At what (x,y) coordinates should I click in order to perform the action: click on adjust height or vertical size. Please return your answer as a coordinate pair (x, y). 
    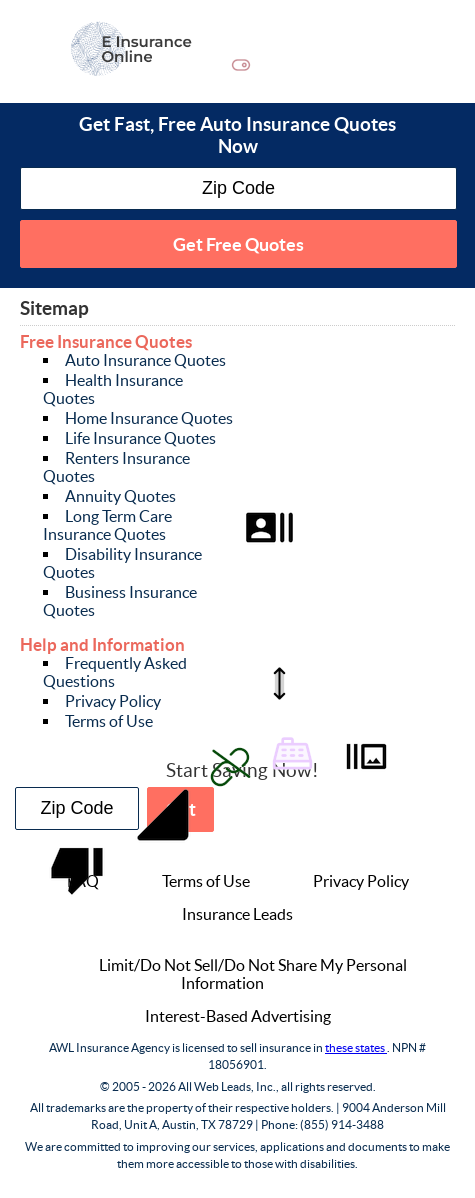
    Looking at the image, I should click on (279, 683).